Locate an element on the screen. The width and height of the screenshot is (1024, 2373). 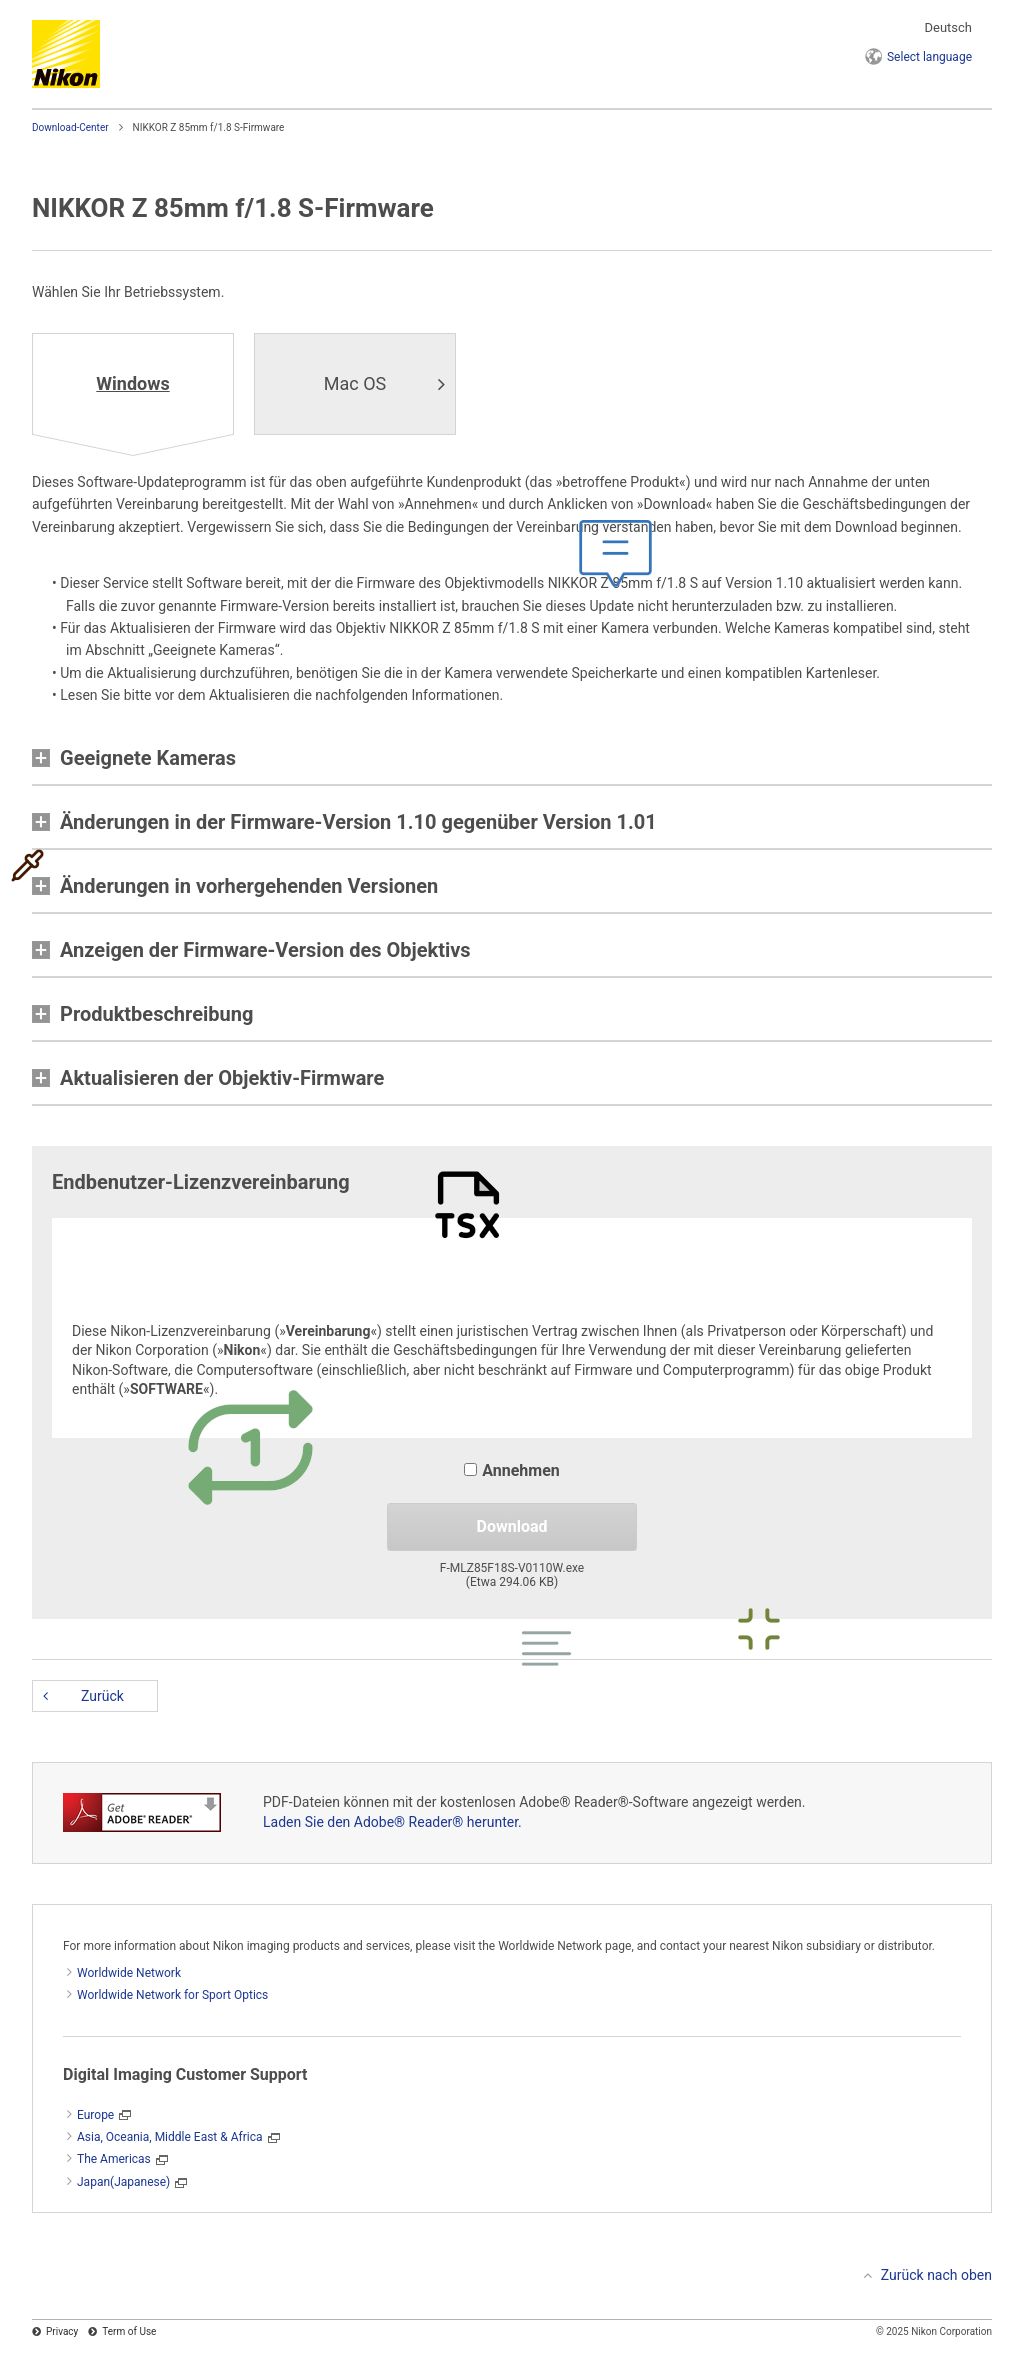
minimize or exit fullscreen mode is located at coordinates (759, 1629).